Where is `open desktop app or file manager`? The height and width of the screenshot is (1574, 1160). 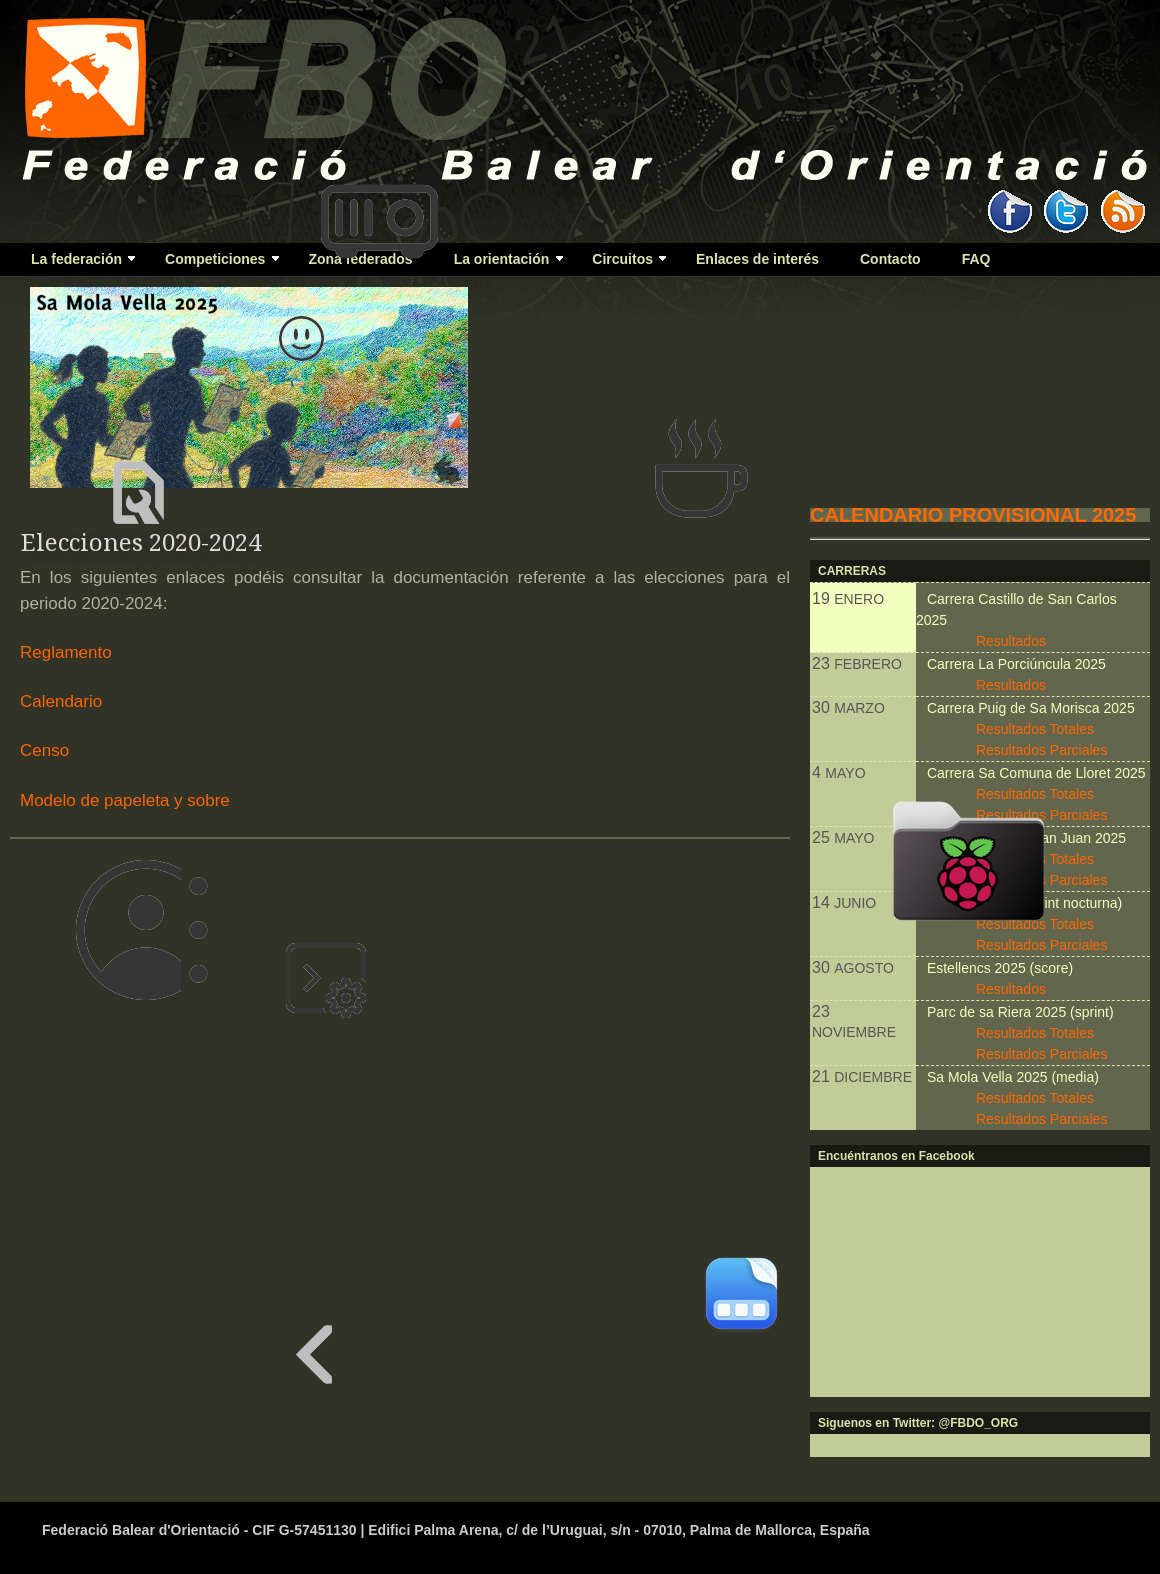 open desktop app or file manager is located at coordinates (741, 1293).